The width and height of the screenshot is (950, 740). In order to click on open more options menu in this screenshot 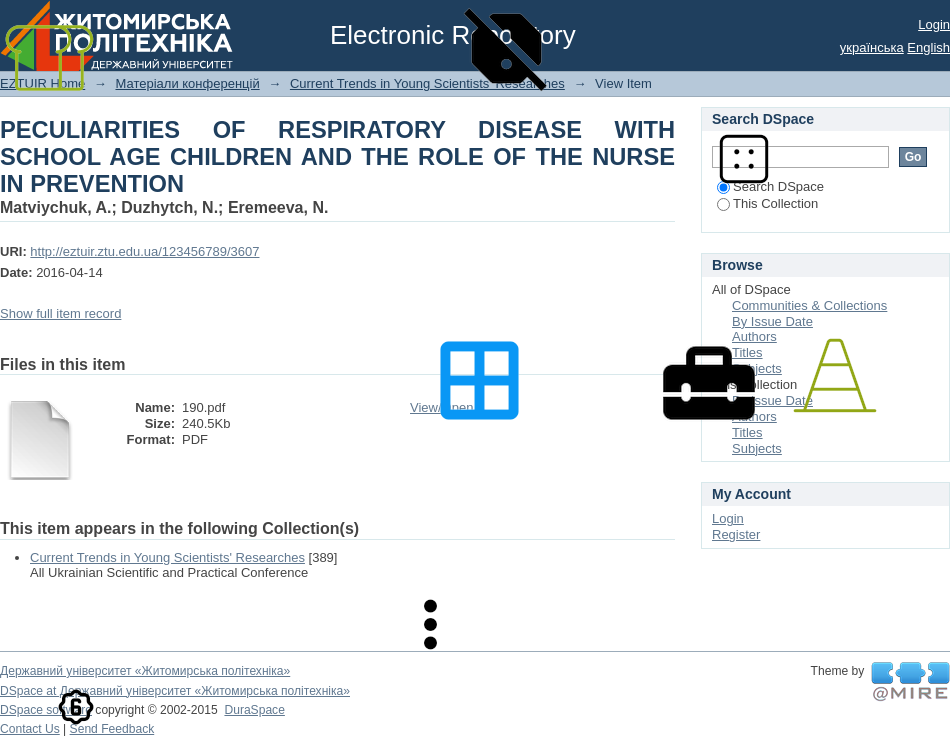, I will do `click(430, 624)`.